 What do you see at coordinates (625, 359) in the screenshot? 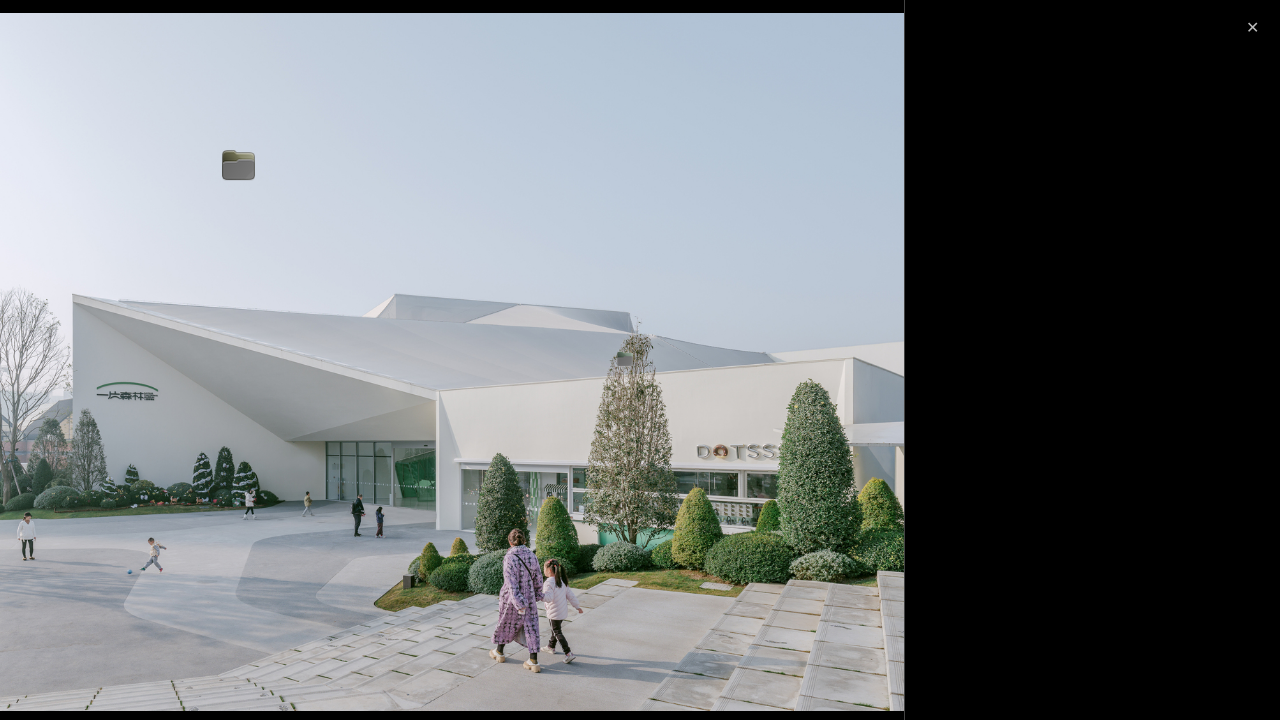
I see `an open folder in the file system` at bounding box center [625, 359].